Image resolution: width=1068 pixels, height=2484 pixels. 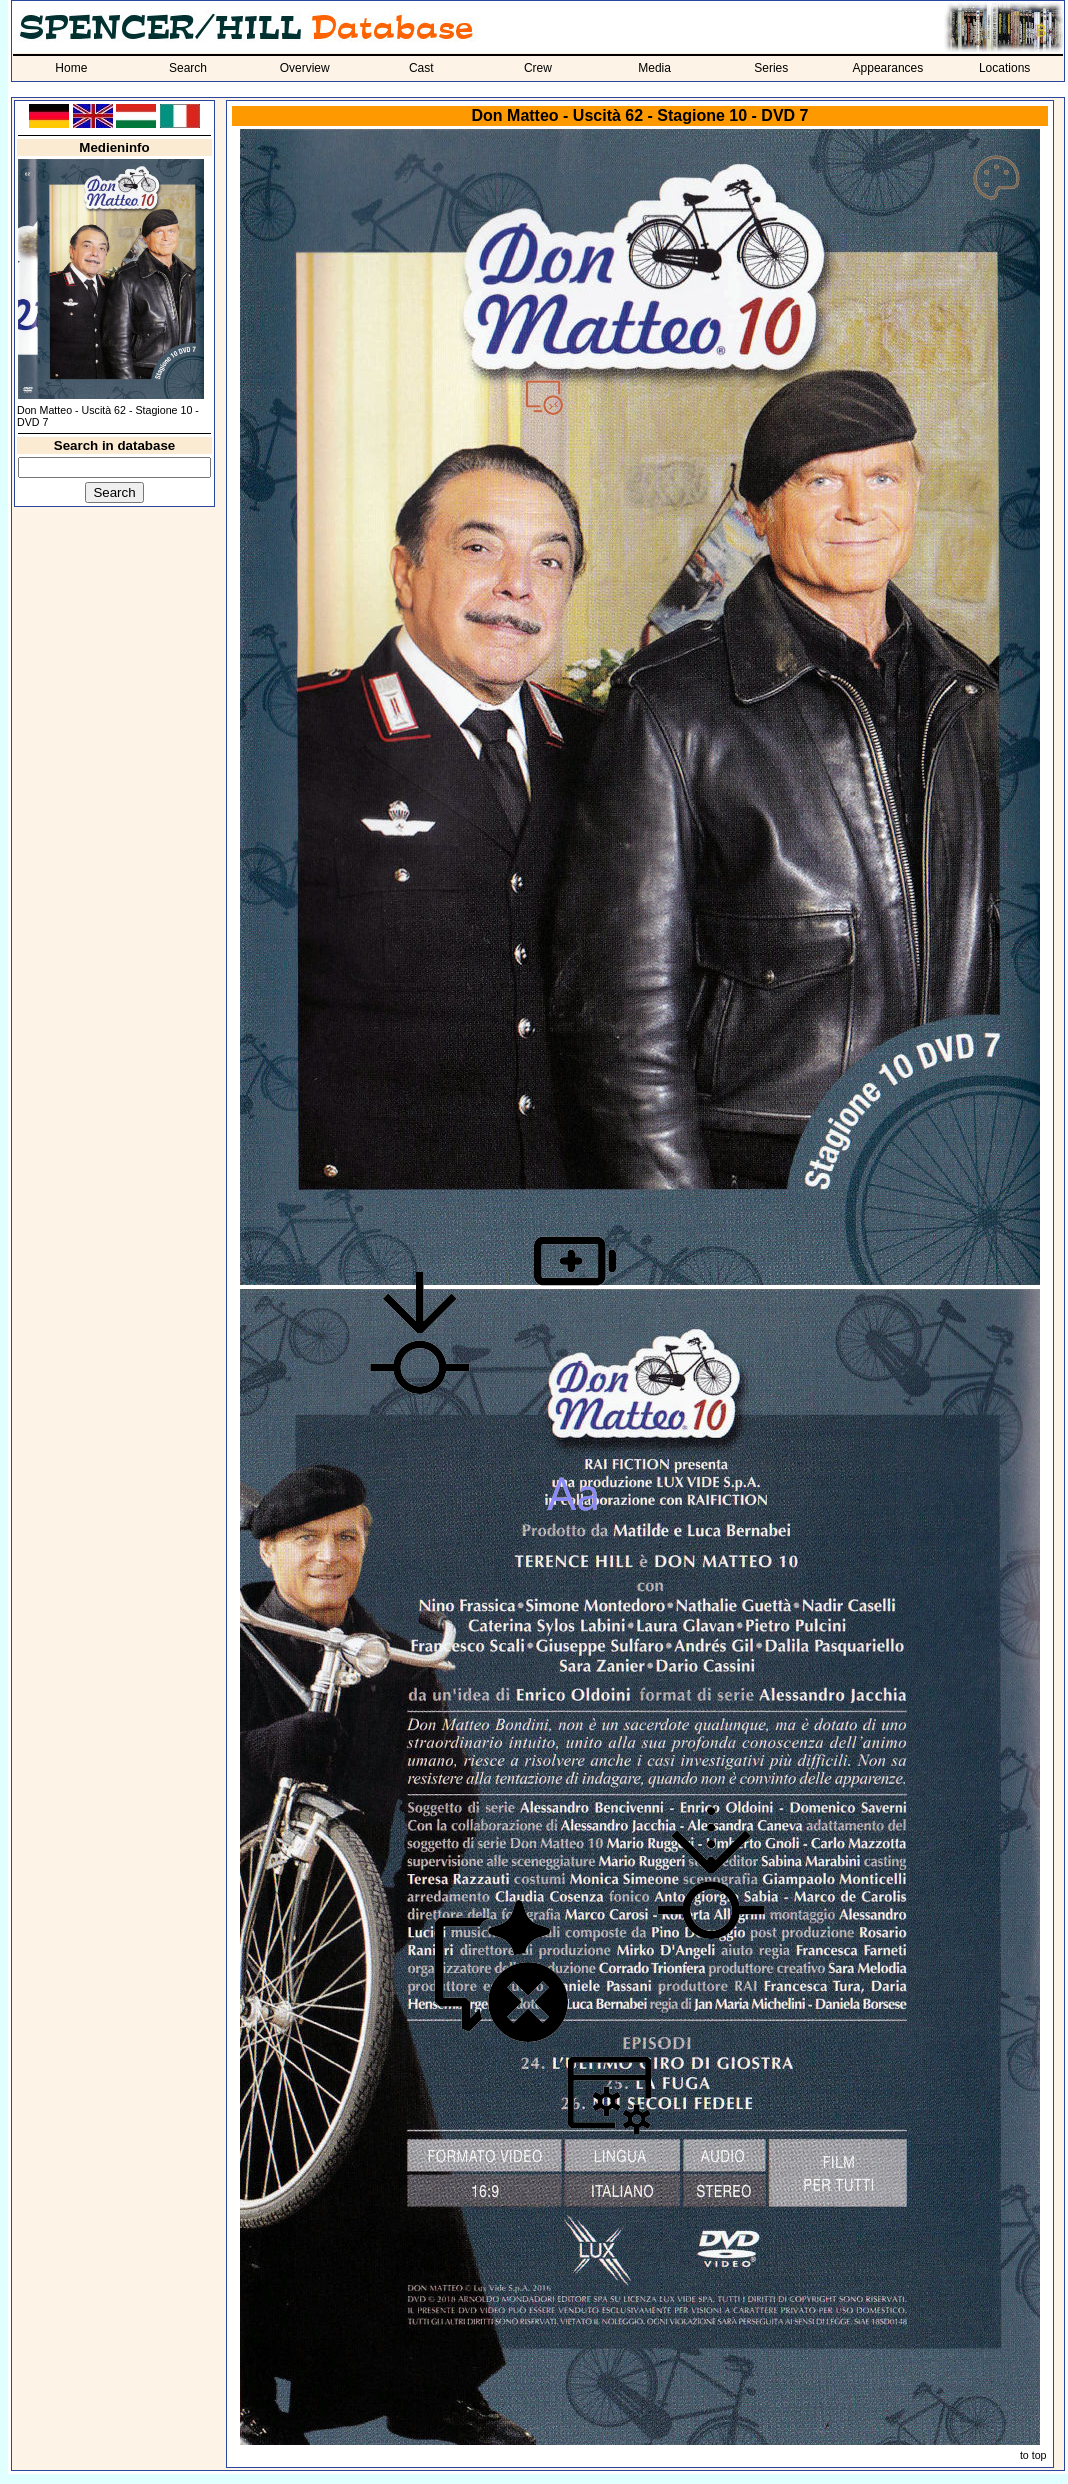 I want to click on apply bold formatting to selected text, so click(x=1040, y=30).